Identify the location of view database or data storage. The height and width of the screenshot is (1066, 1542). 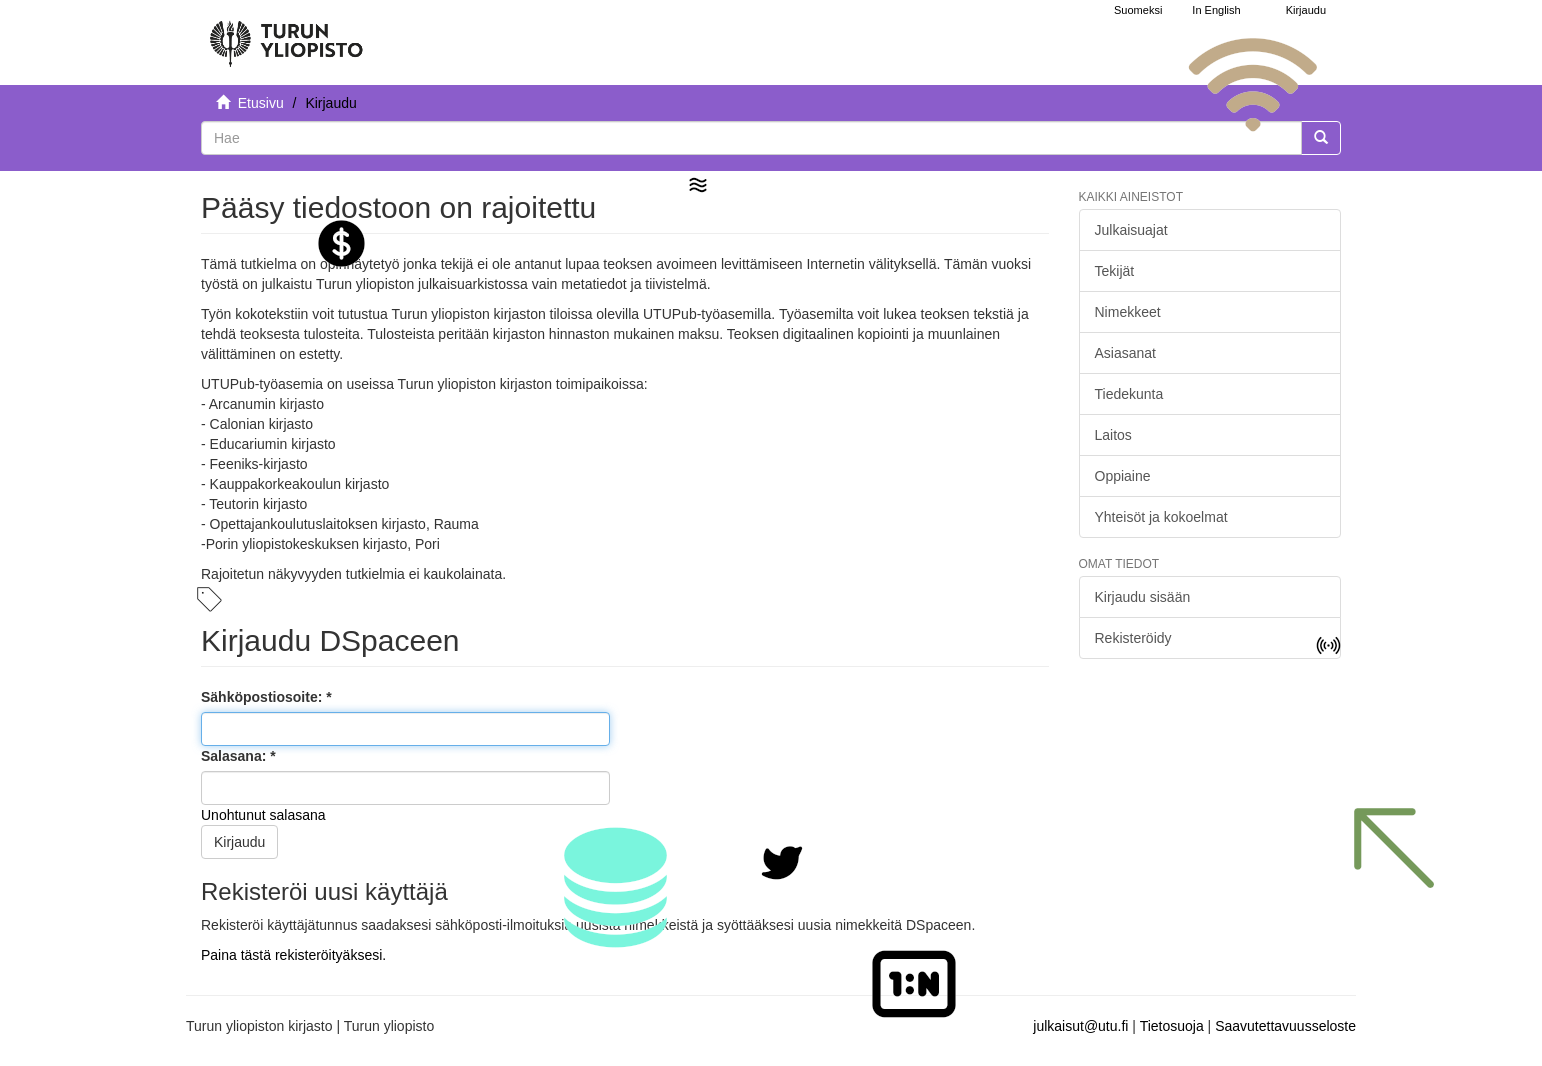
(615, 887).